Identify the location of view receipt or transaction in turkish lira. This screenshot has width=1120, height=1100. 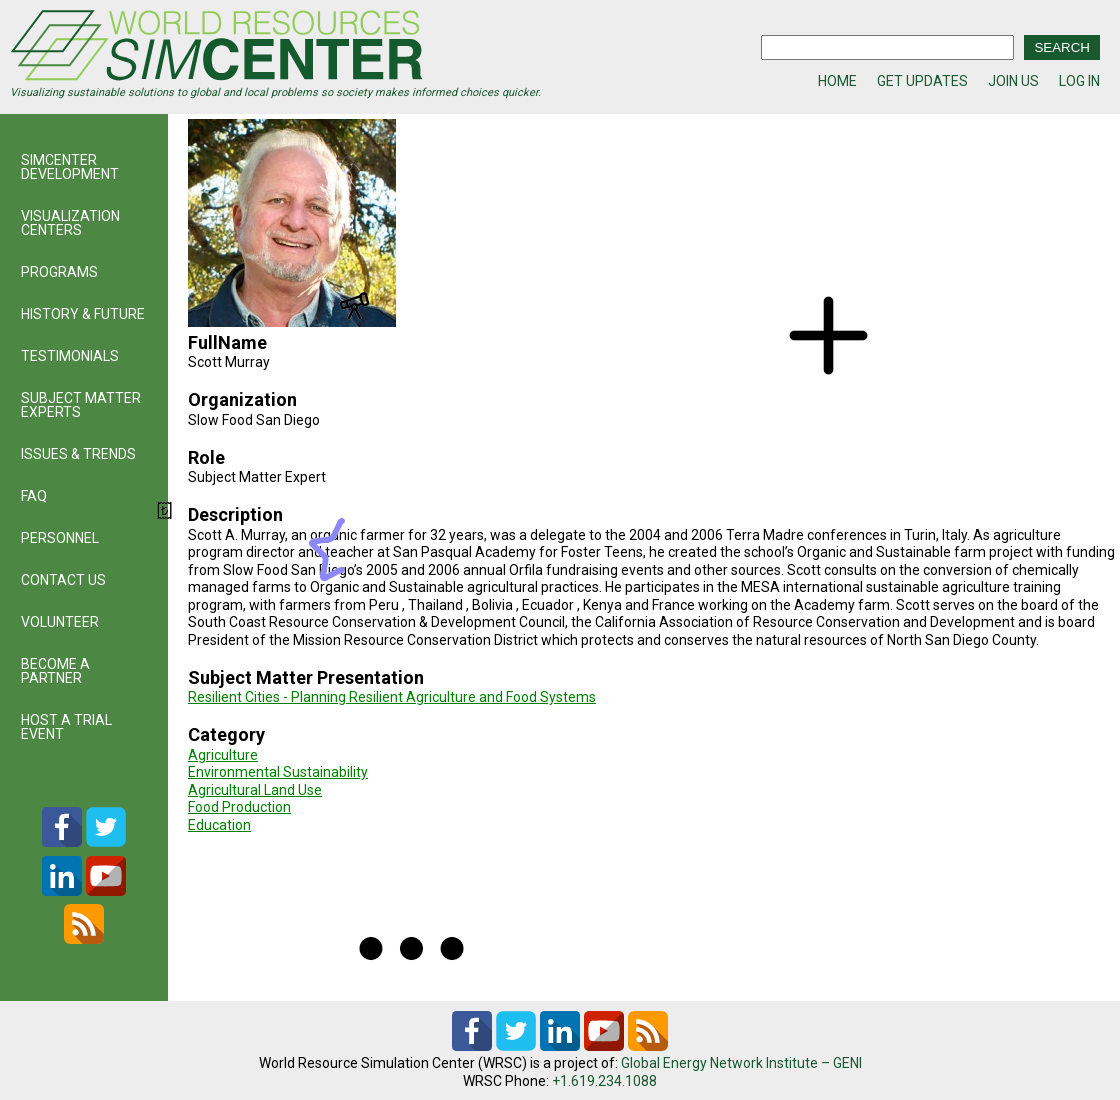
(164, 510).